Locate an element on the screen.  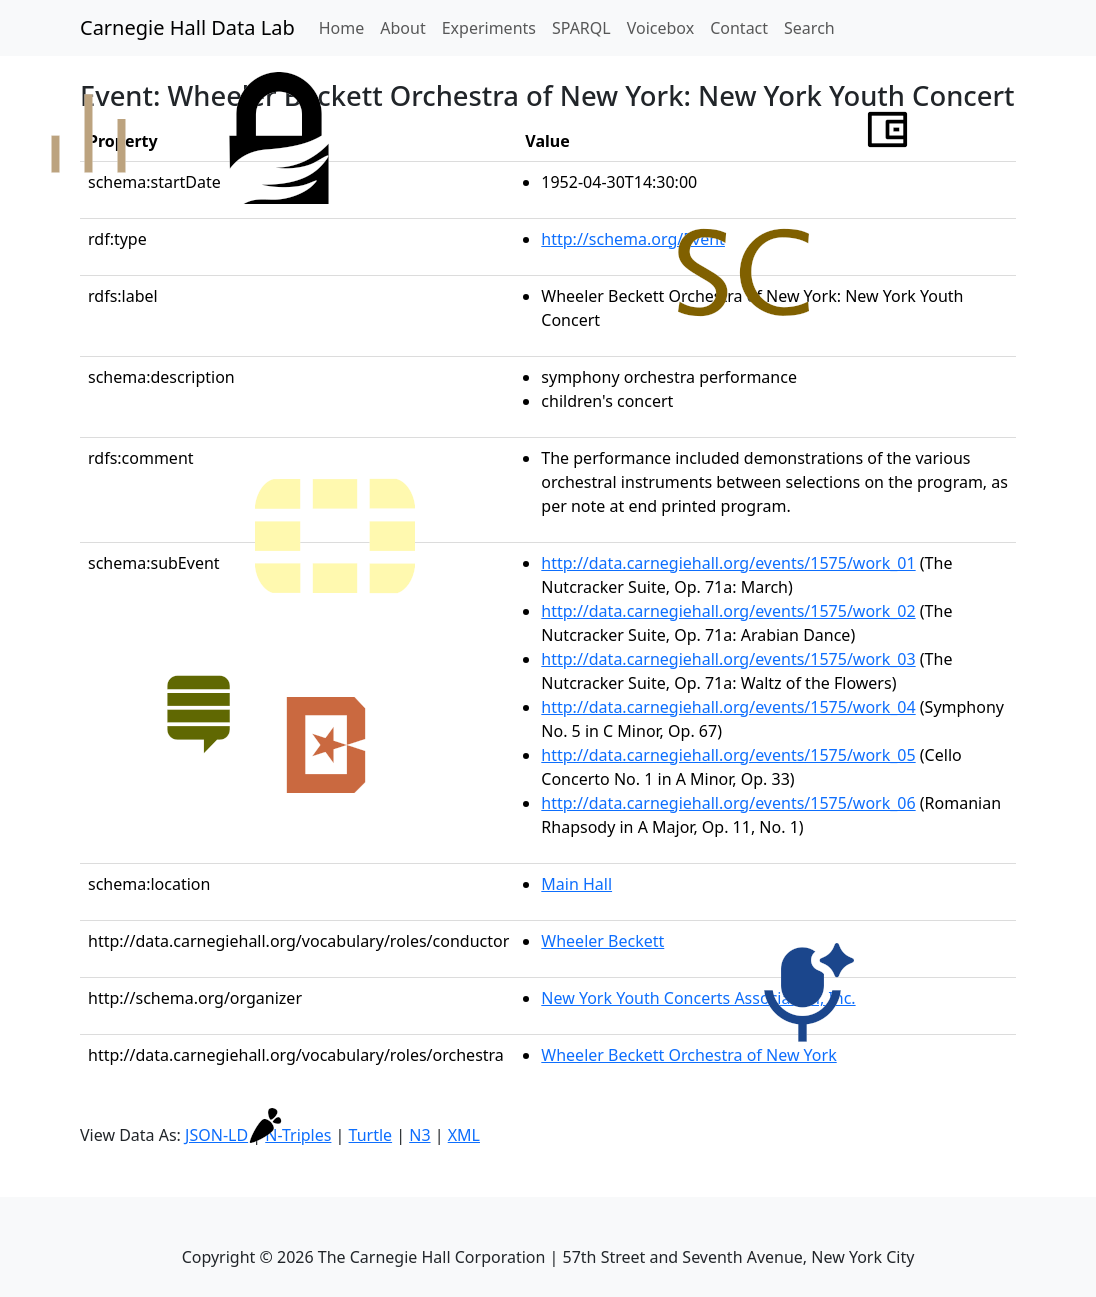
link to Scopus academic database is located at coordinates (743, 272).